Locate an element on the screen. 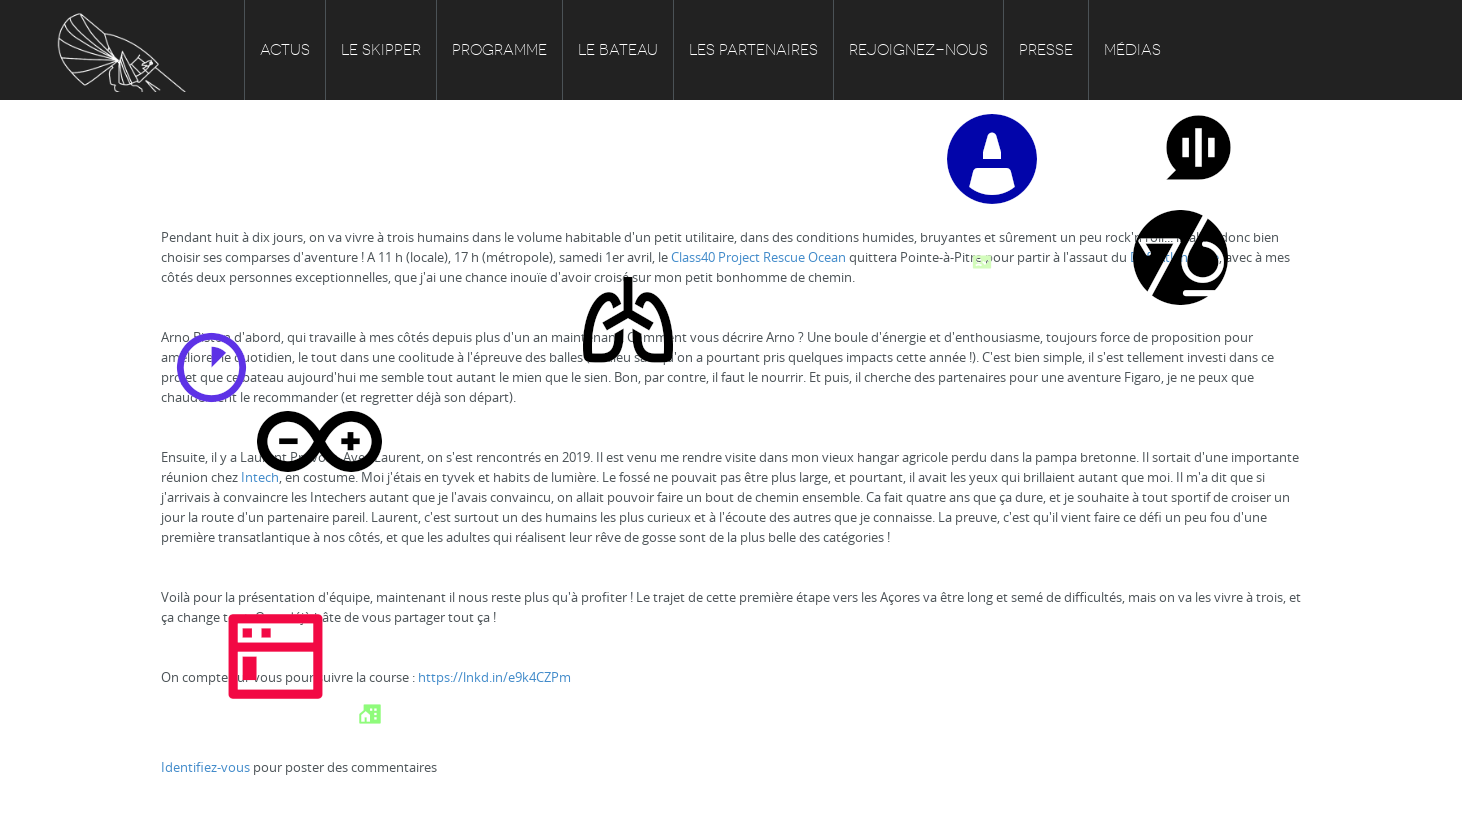 This screenshot has height=837, width=1462. verified ID or pass accepted is located at coordinates (982, 262).